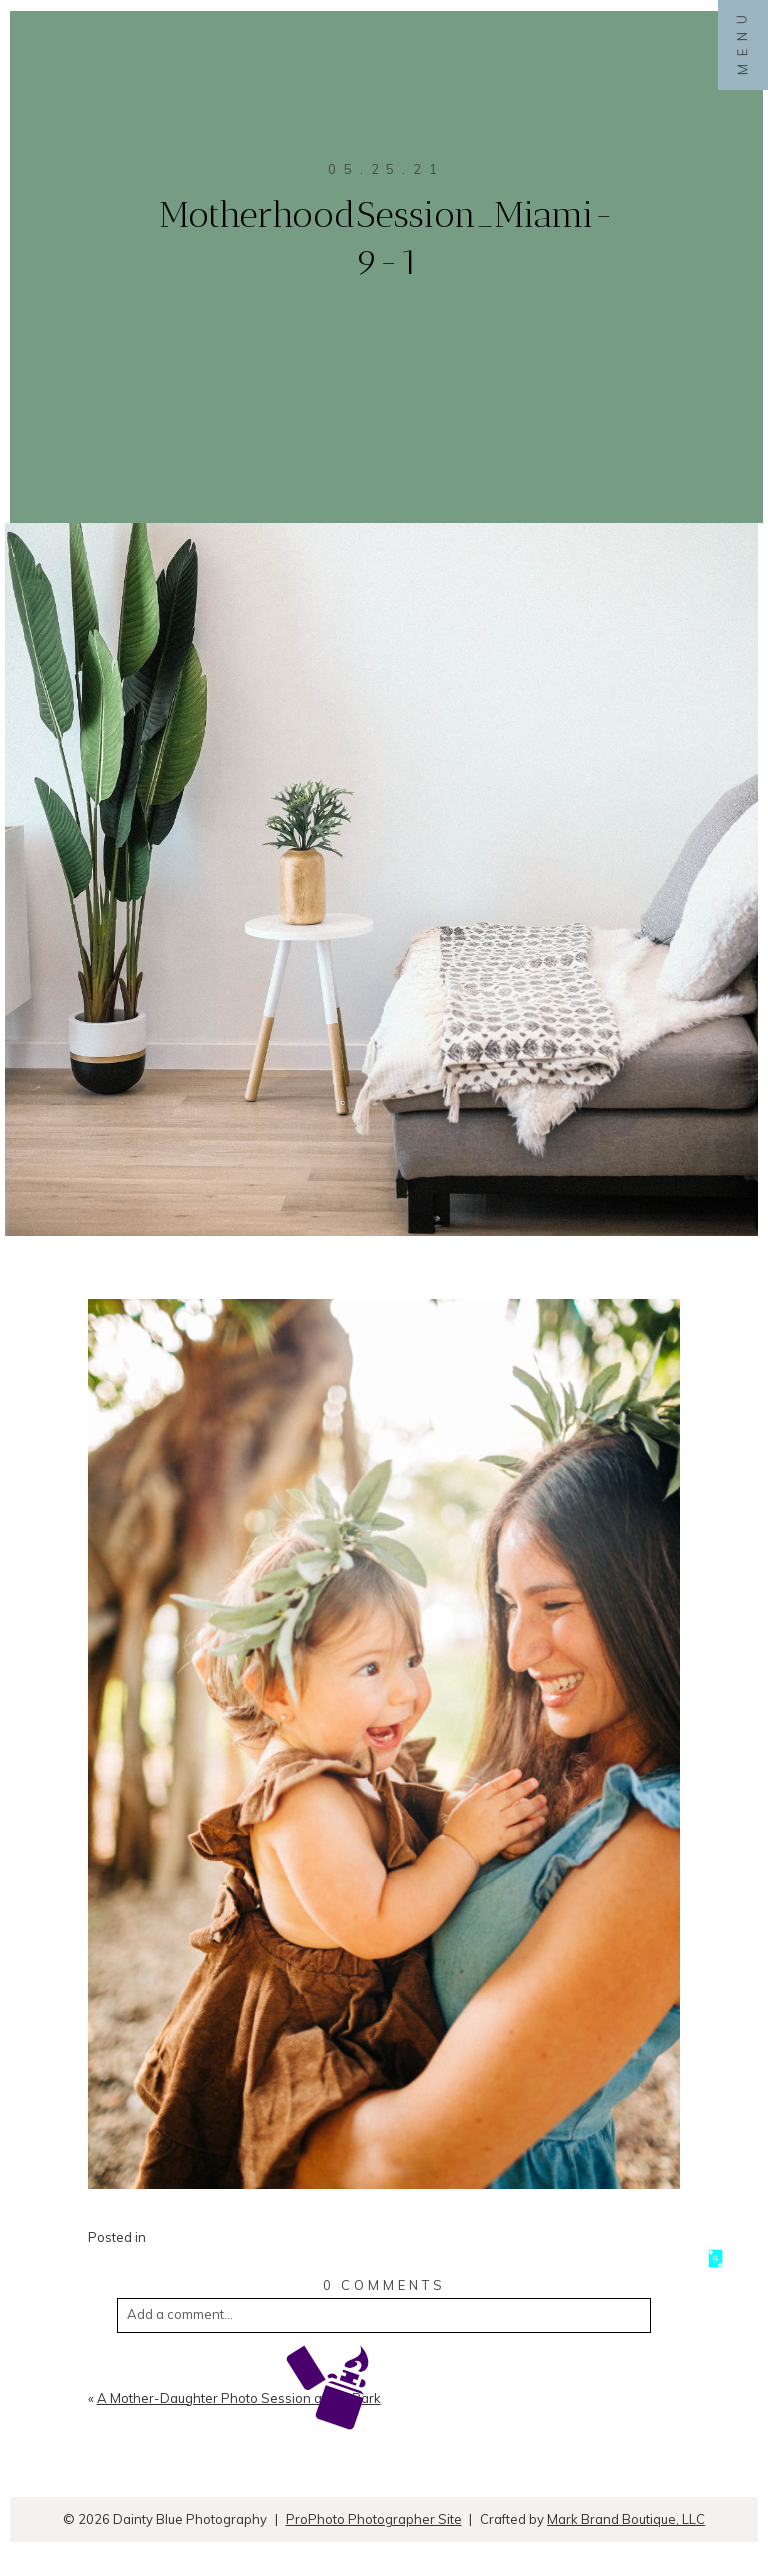 The height and width of the screenshot is (2552, 768). What do you see at coordinates (327, 2387) in the screenshot?
I see `ignite or activate a fire-related feature` at bounding box center [327, 2387].